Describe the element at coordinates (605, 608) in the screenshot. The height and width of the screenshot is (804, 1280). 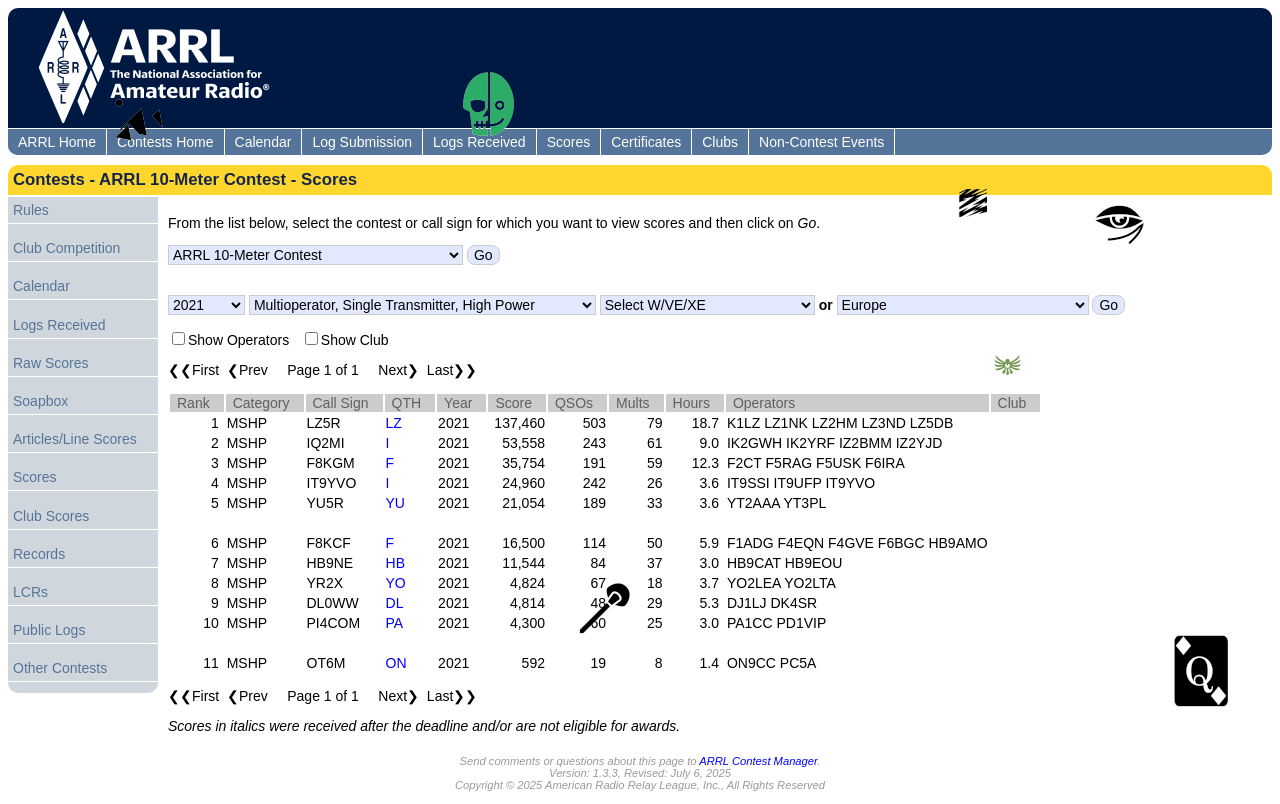
I see `dental examination tool icon` at that location.